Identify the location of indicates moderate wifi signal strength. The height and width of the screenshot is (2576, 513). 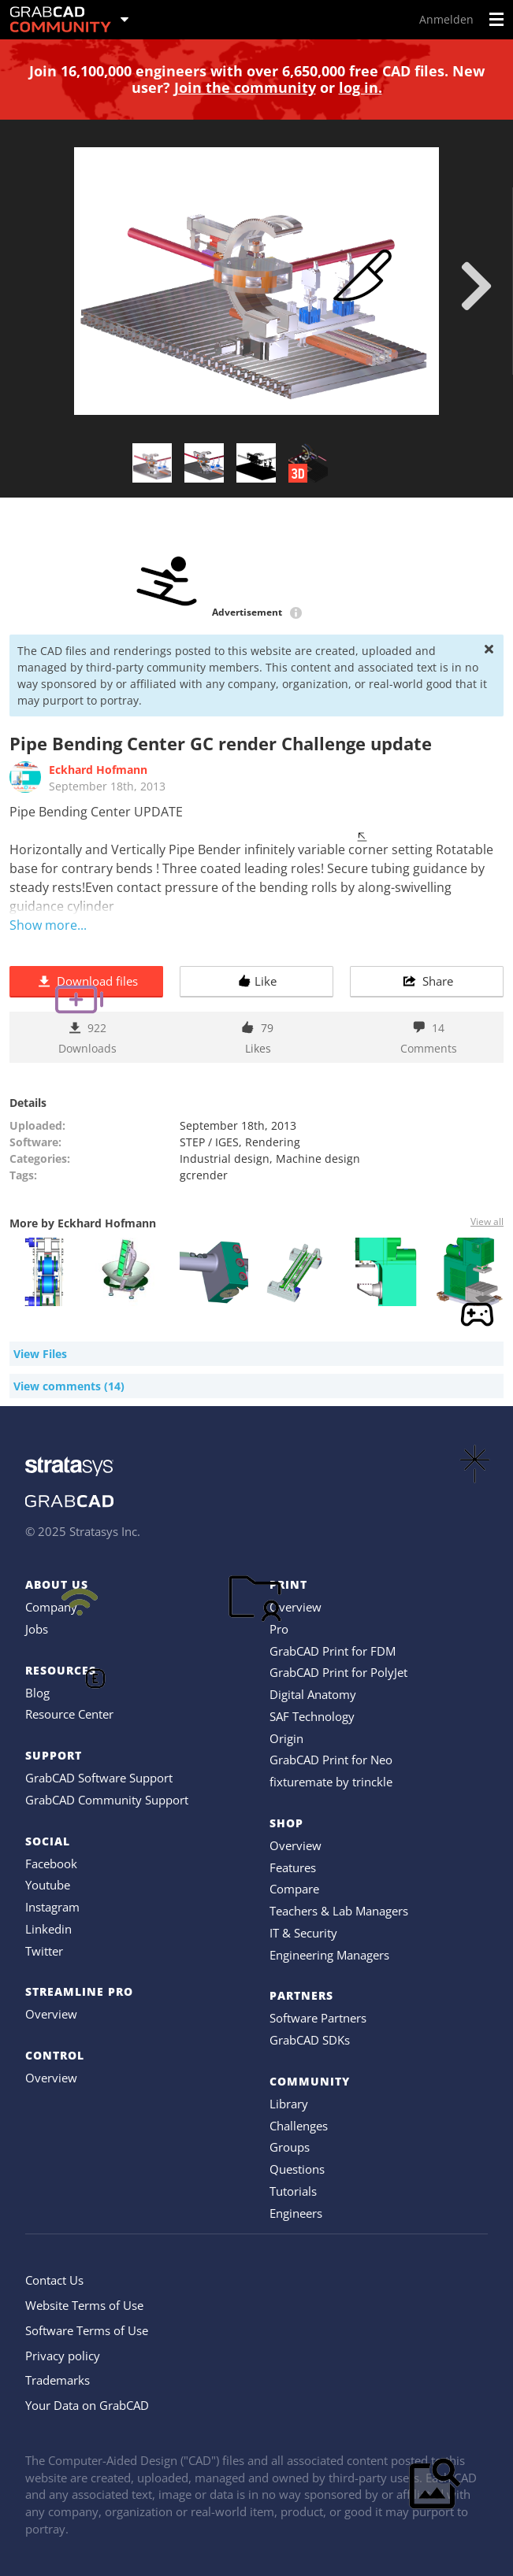
(80, 1597).